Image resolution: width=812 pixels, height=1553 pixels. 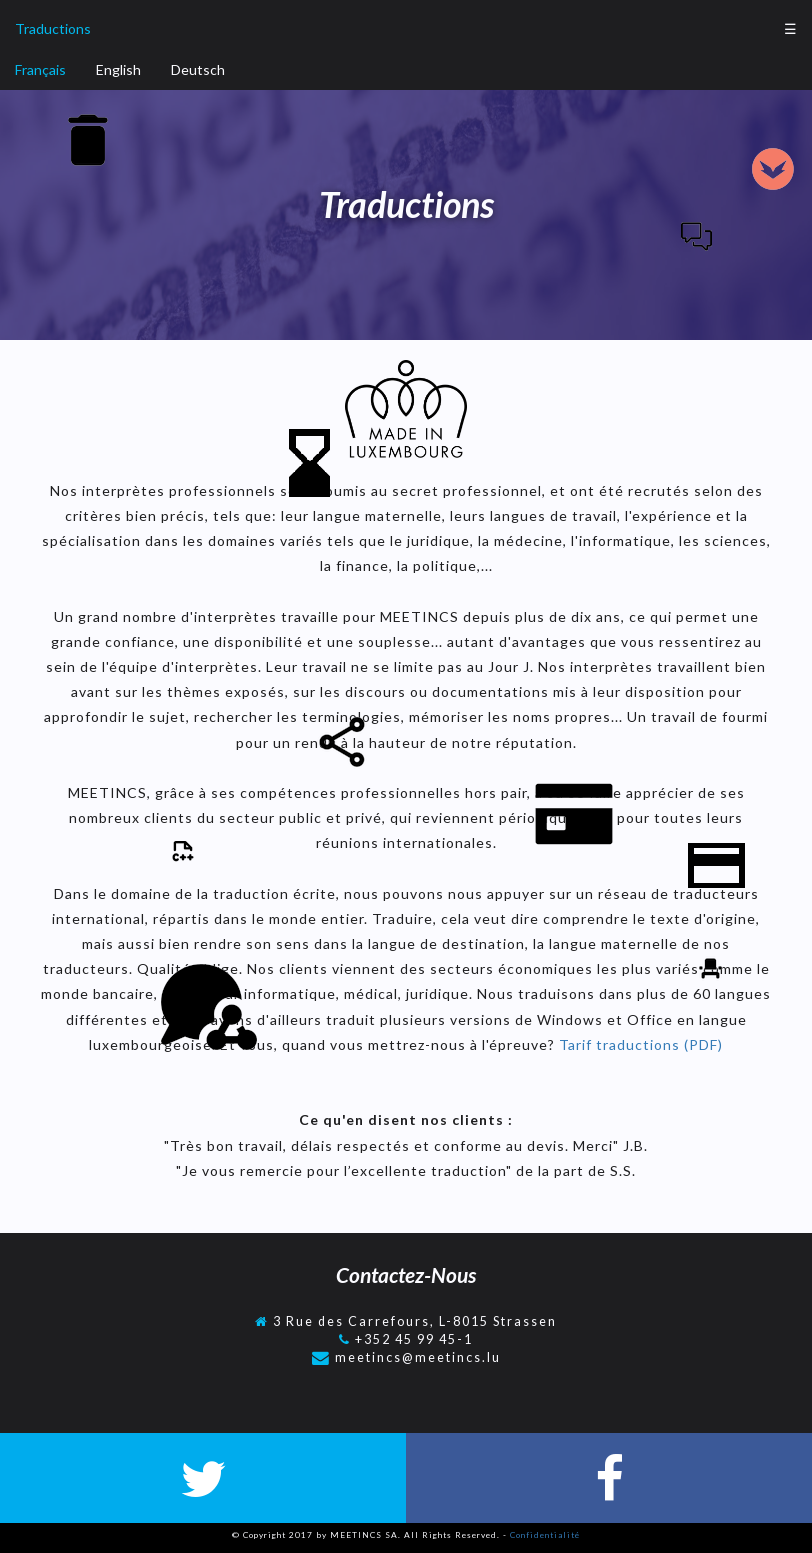 I want to click on indicates membership in discord's hypesquad brilliance house, so click(x=773, y=169).